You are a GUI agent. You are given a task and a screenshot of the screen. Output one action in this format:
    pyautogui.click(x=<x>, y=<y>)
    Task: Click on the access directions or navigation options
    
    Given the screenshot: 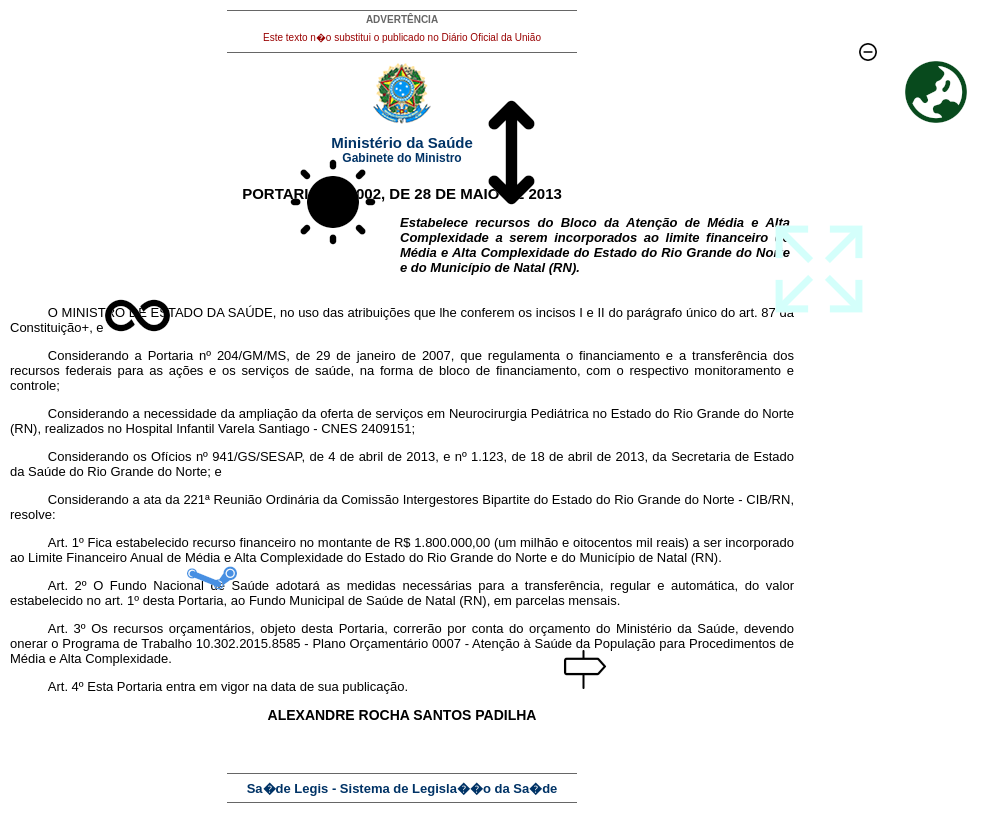 What is the action you would take?
    pyautogui.click(x=583, y=669)
    